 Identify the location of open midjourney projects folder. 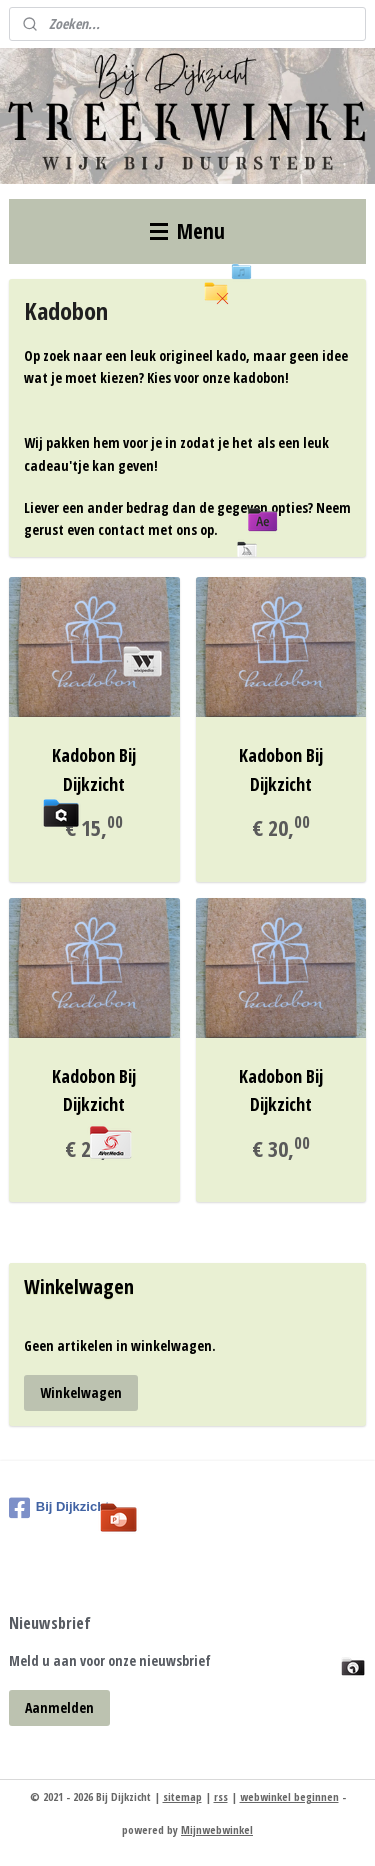
(247, 550).